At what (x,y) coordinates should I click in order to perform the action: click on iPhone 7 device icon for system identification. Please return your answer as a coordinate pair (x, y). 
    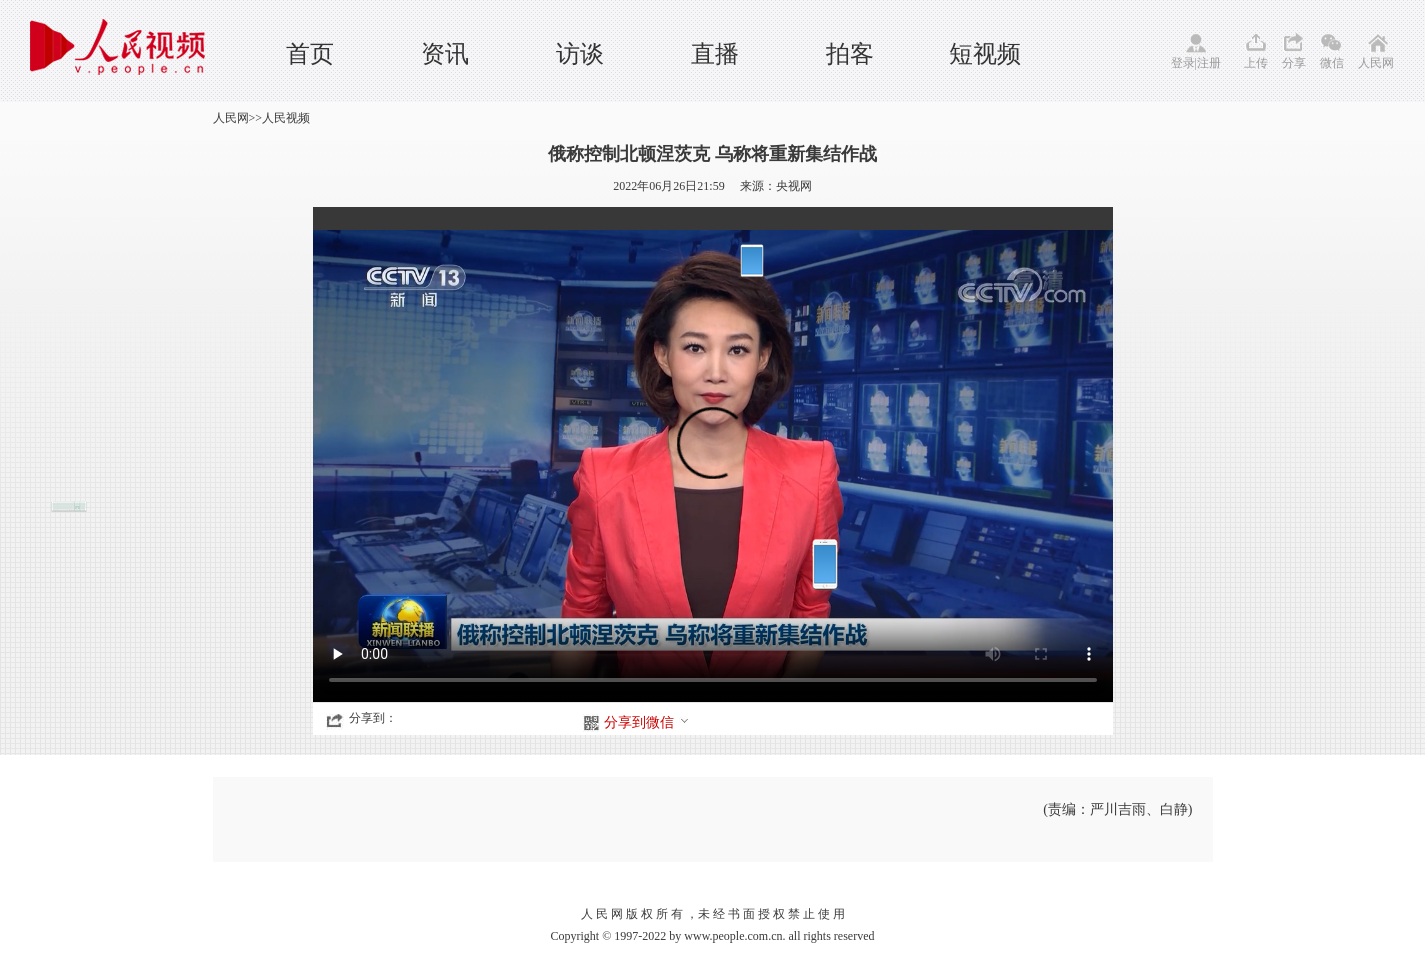
    Looking at the image, I should click on (825, 565).